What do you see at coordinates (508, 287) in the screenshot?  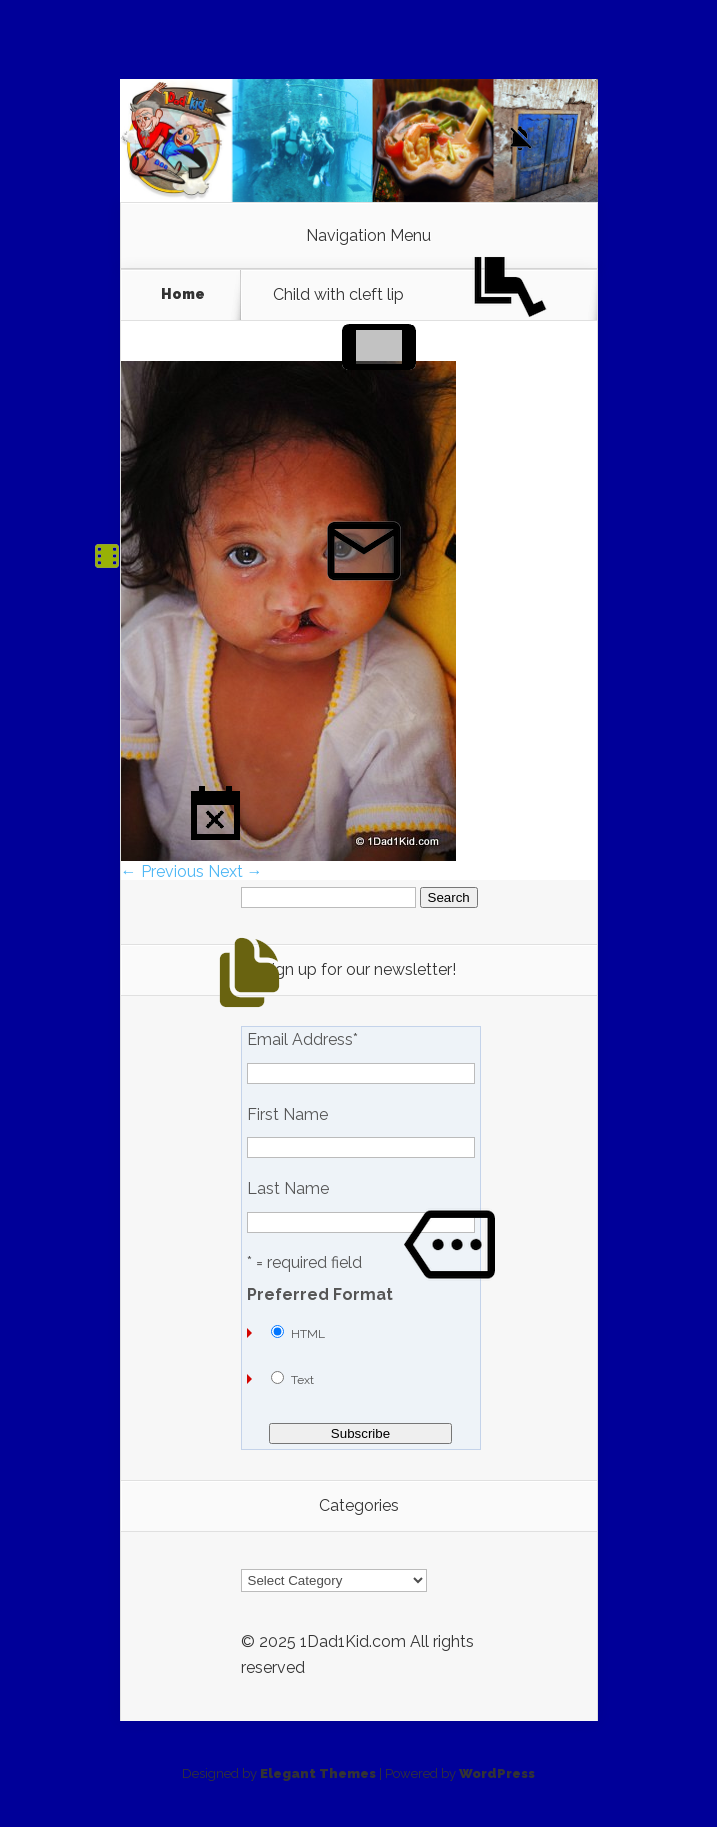 I see `select extra legroom seat option` at bounding box center [508, 287].